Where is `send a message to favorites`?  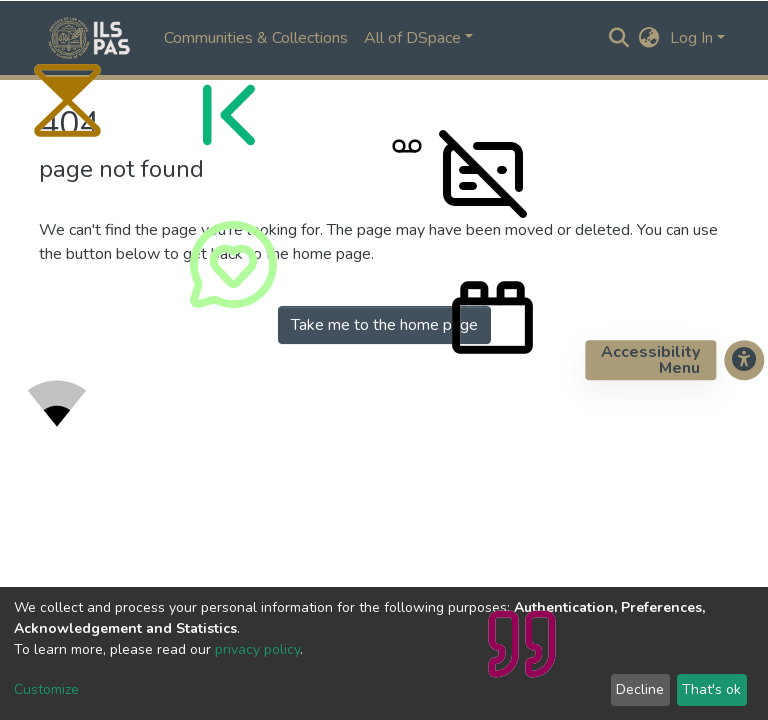
send a message to favorites is located at coordinates (233, 264).